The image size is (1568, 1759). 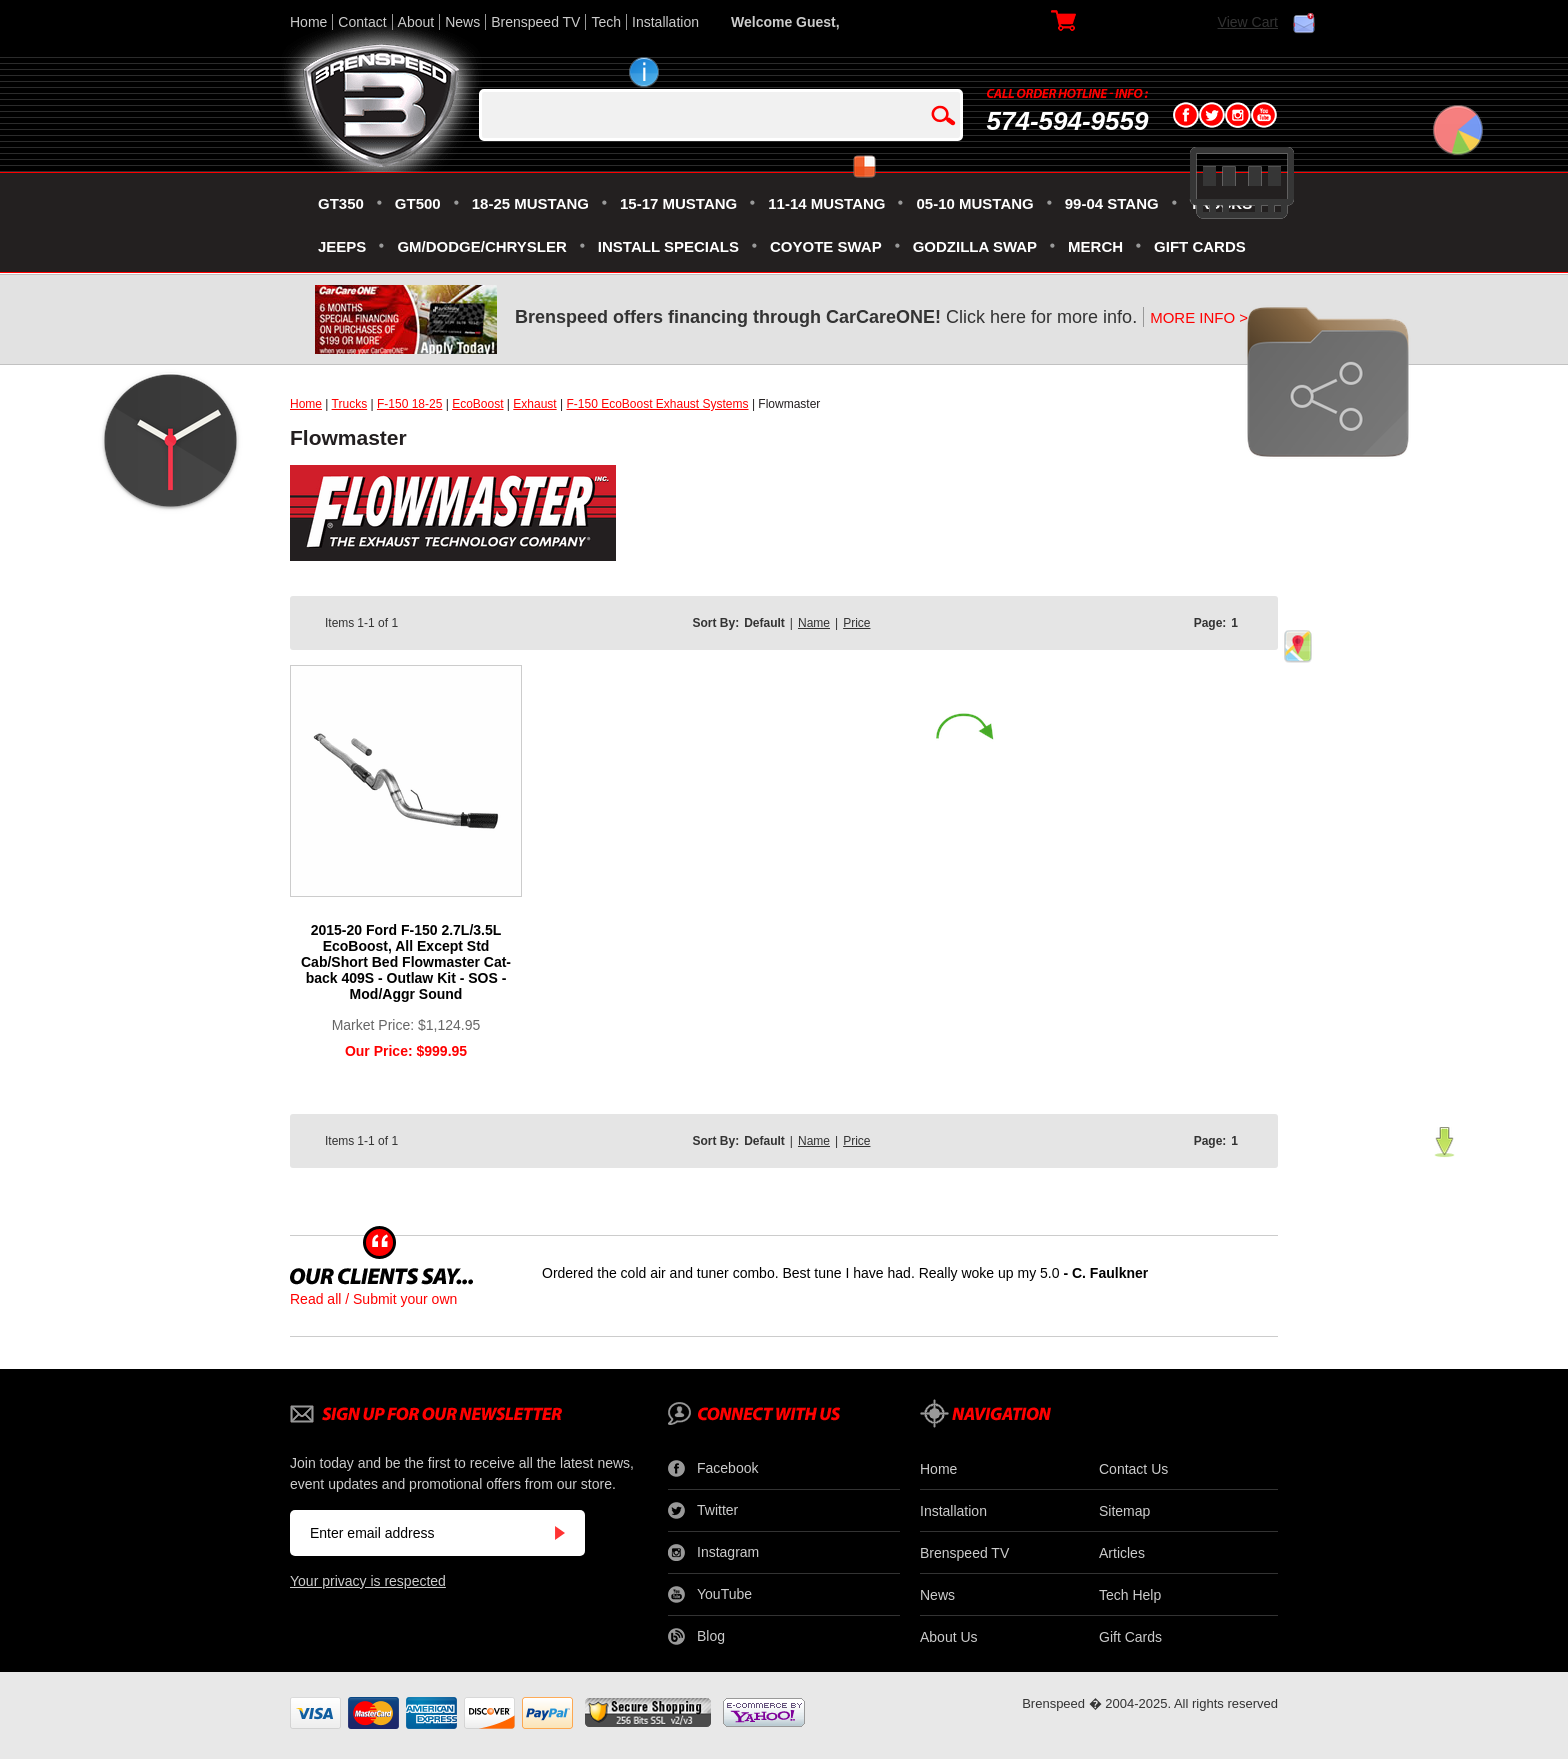 I want to click on indicates a time-sensitive or urgent notification, so click(x=170, y=440).